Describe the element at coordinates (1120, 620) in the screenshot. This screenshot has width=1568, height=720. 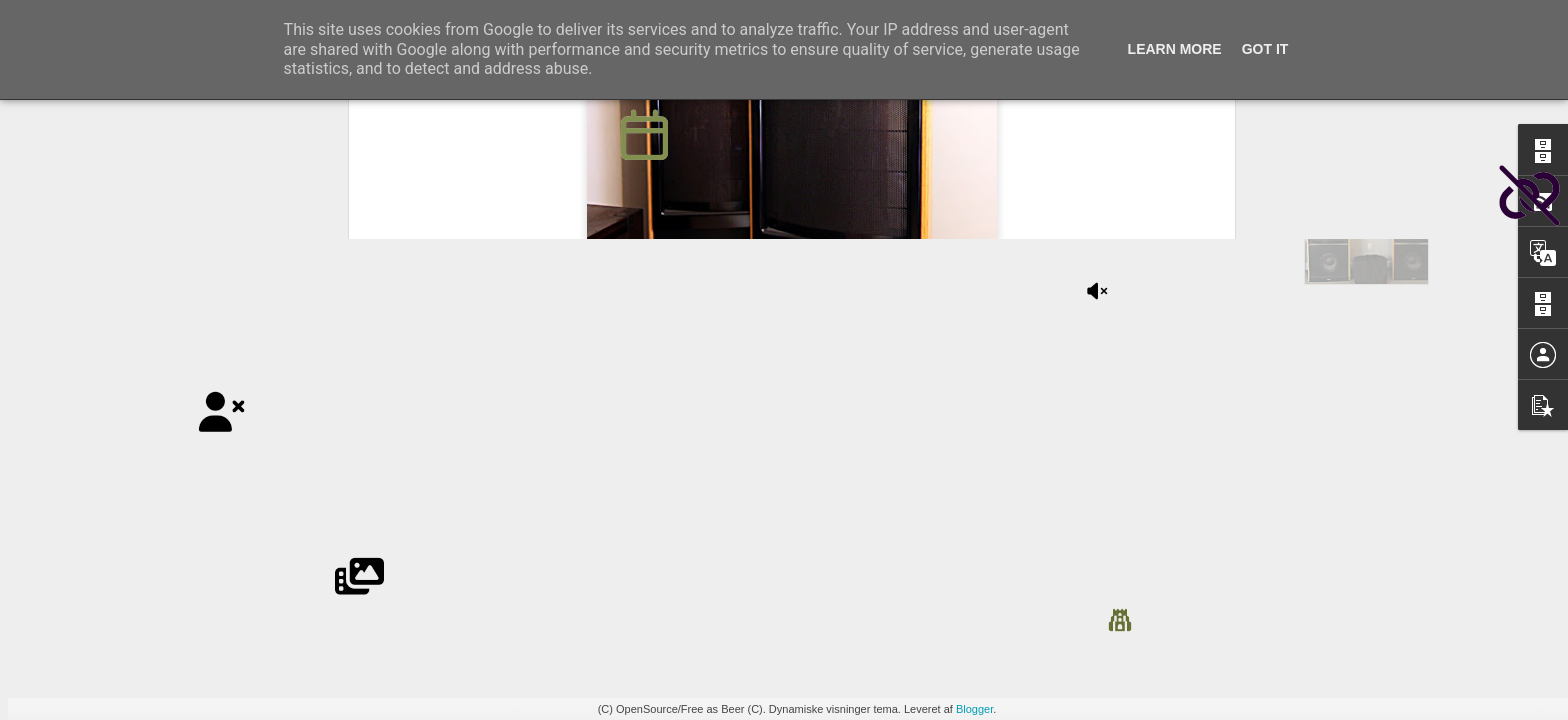
I see `indicates a hindu temple or religious site` at that location.